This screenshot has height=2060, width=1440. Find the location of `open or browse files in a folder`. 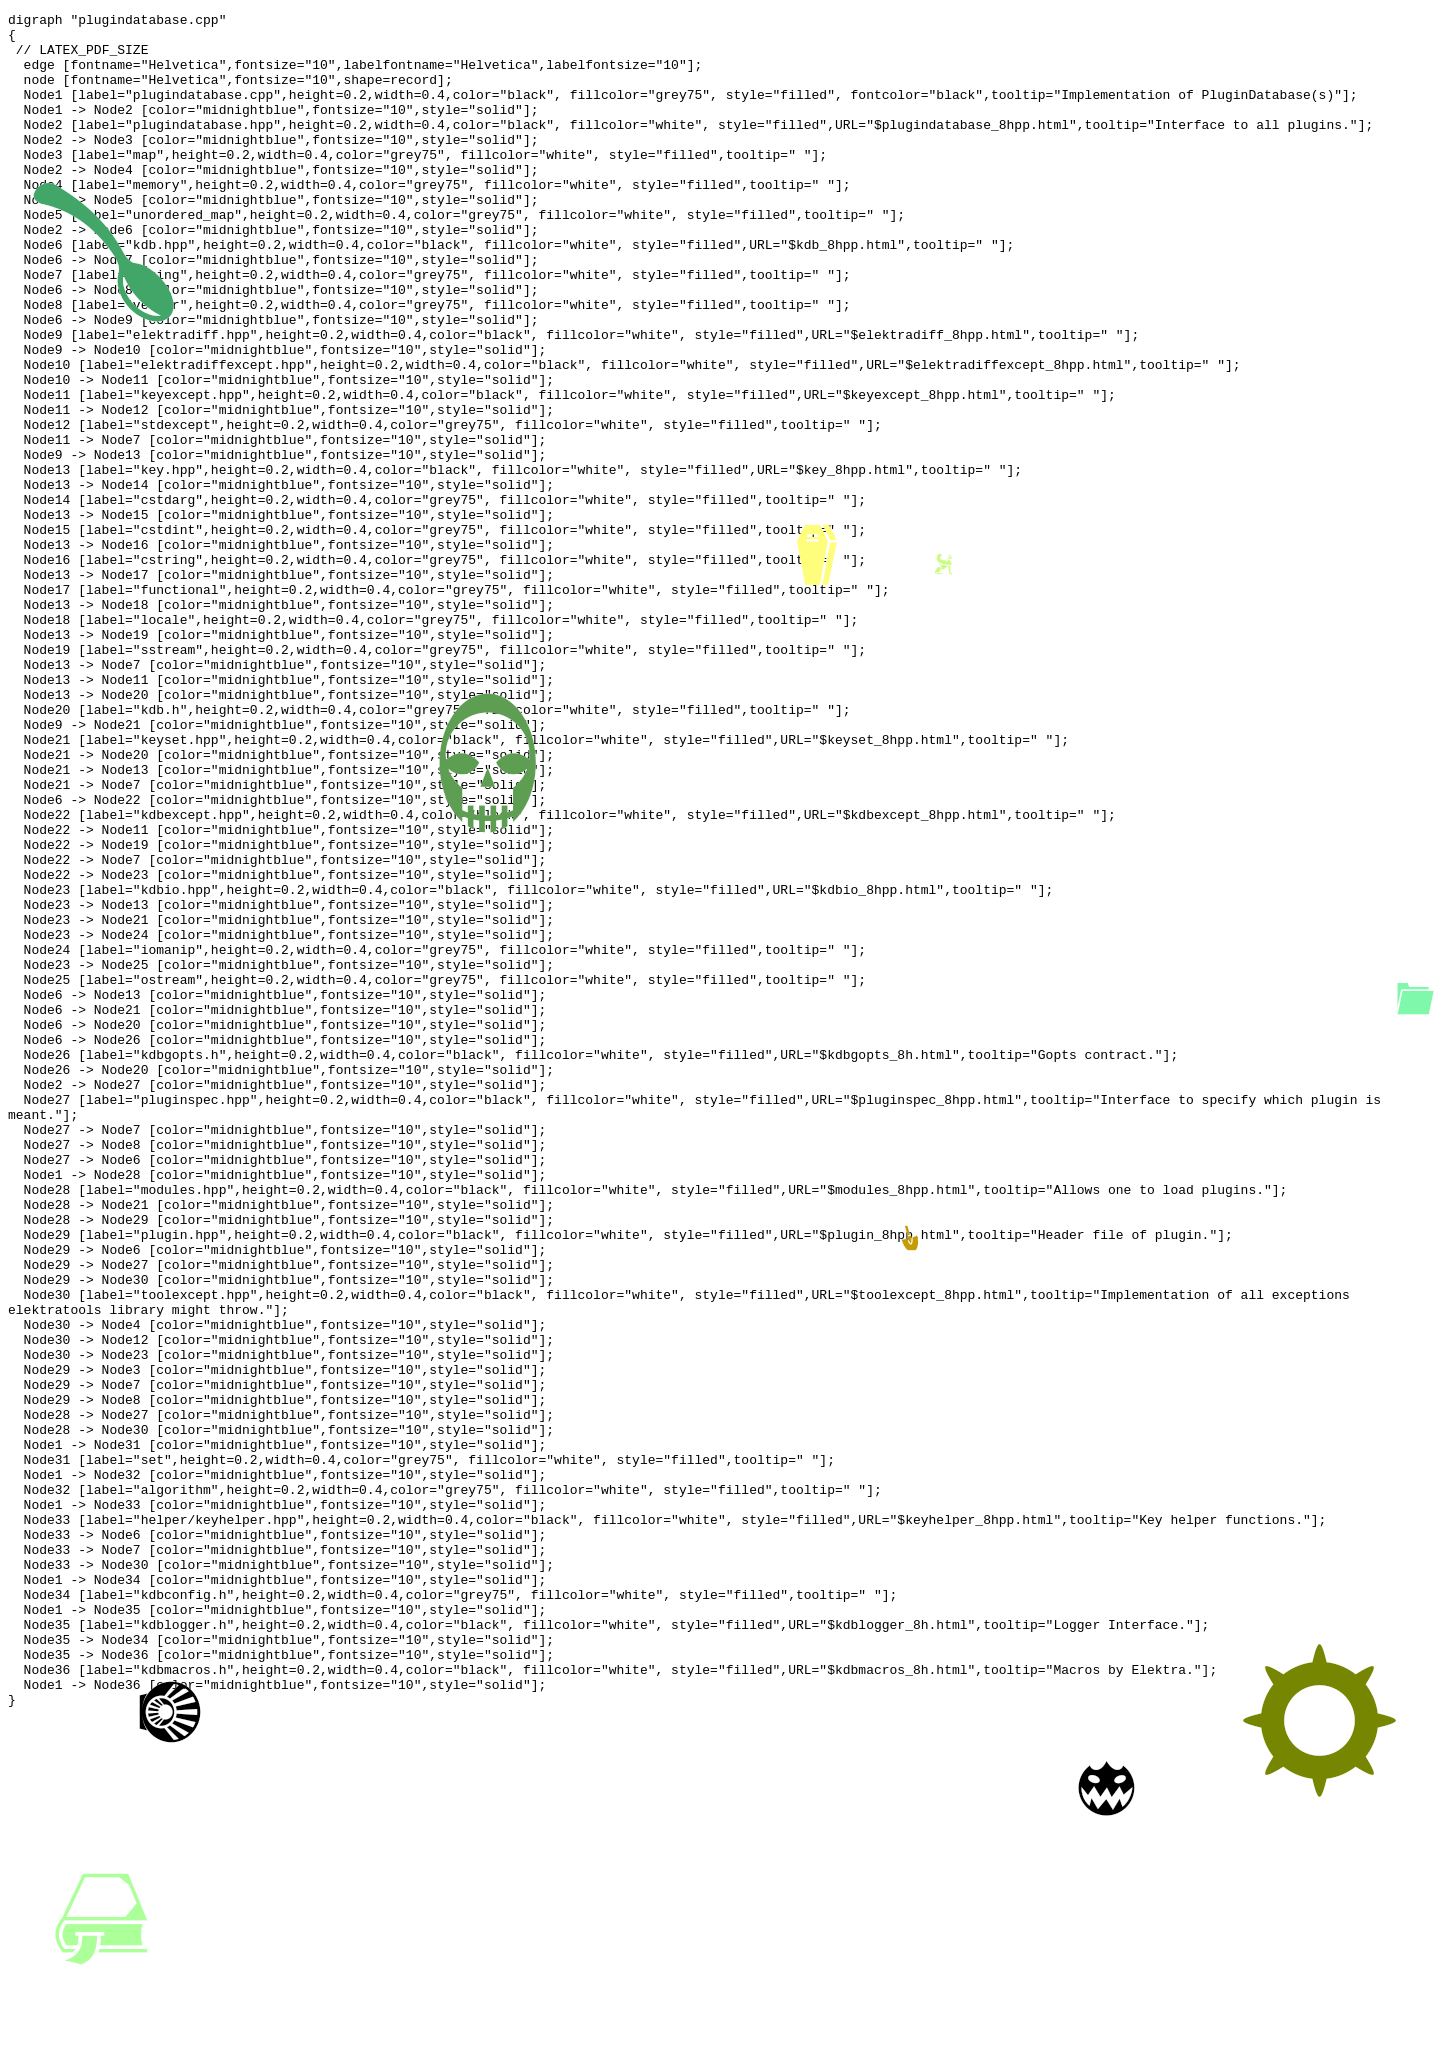

open or browse files in a folder is located at coordinates (1415, 998).